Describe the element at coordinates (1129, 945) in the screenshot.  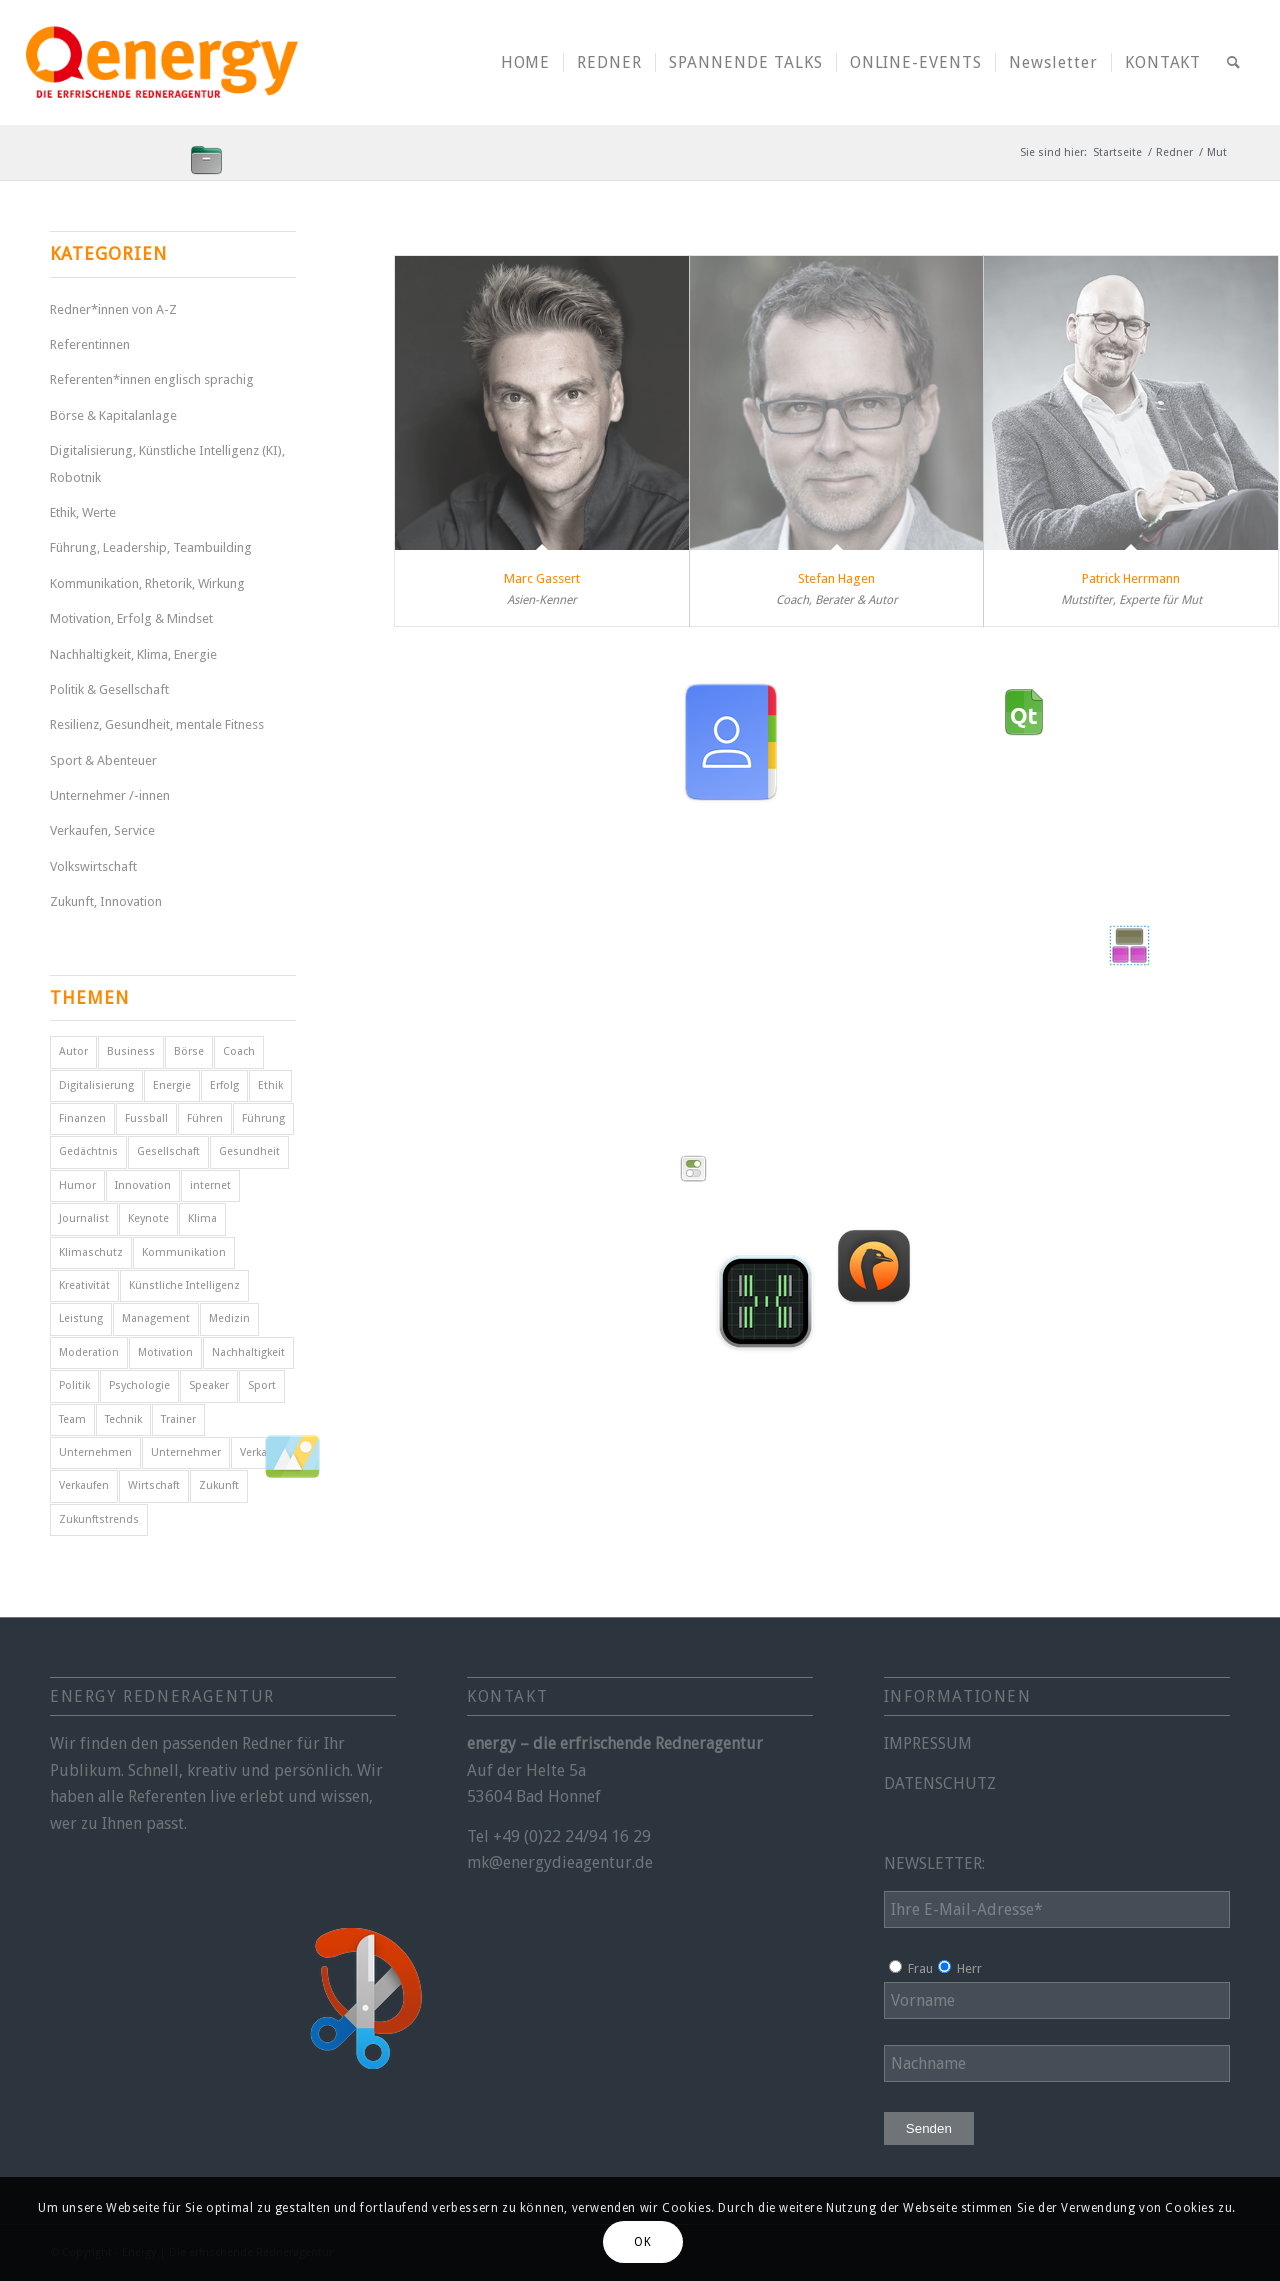
I see `select all items in the current view` at that location.